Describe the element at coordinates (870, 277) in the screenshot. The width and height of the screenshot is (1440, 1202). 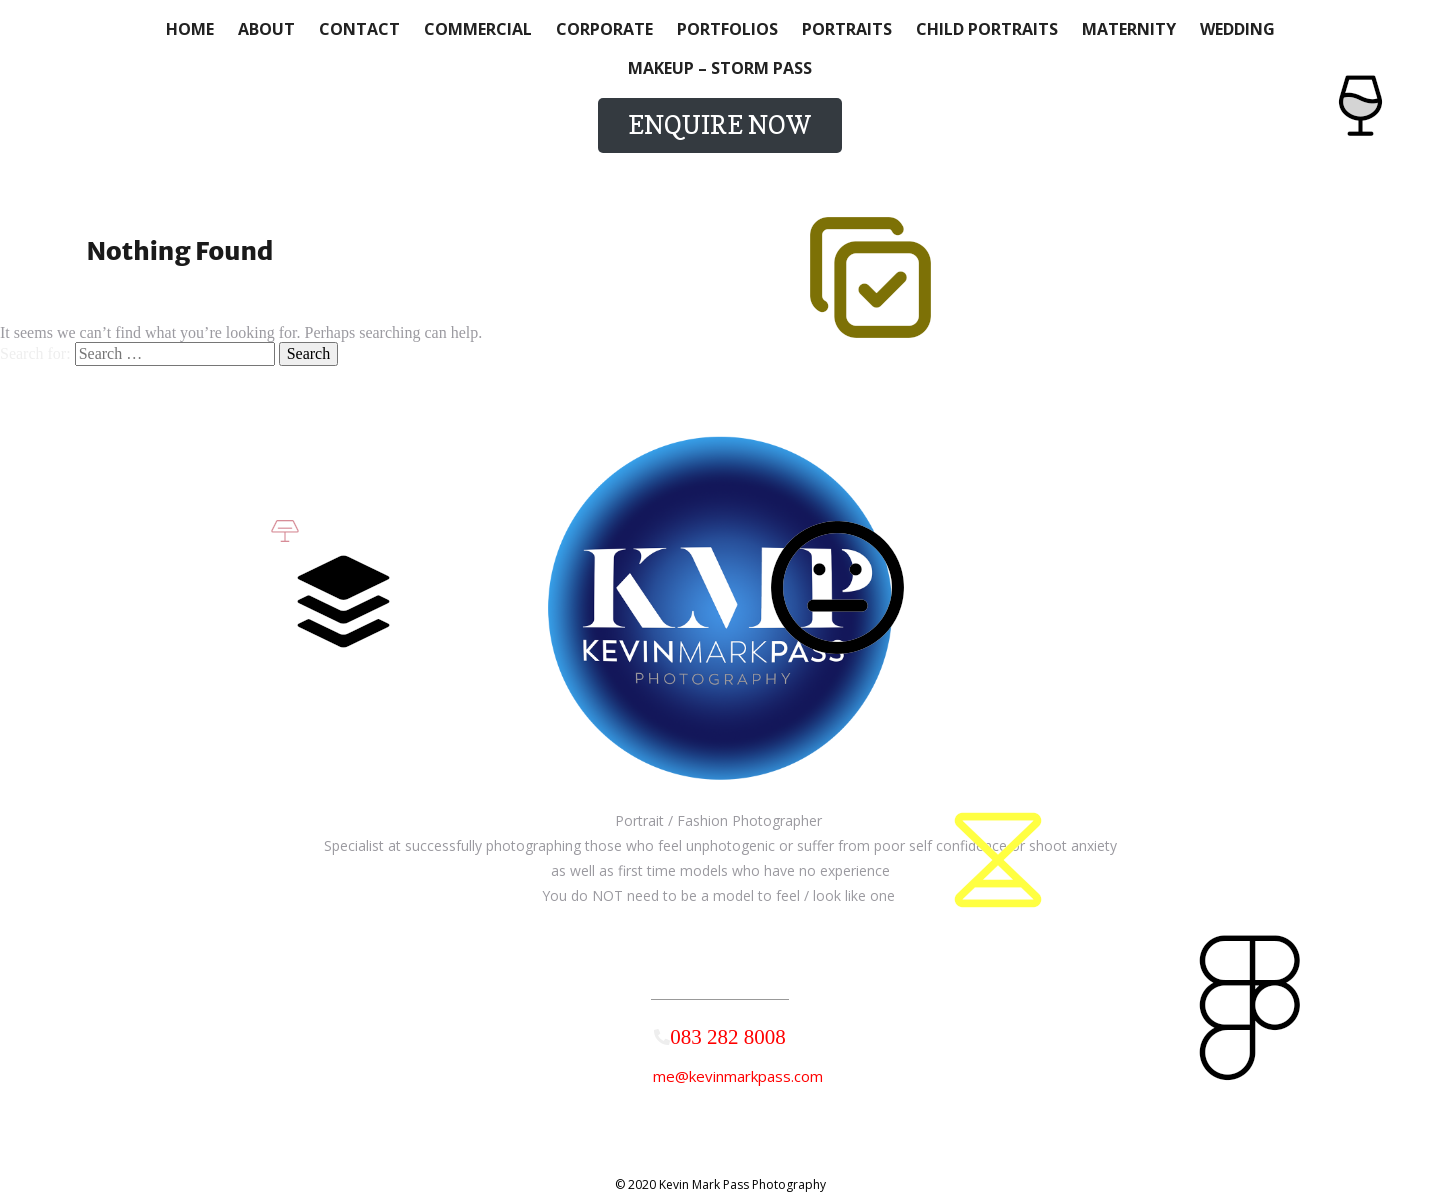
I see `content copied successfully to clipboard` at that location.